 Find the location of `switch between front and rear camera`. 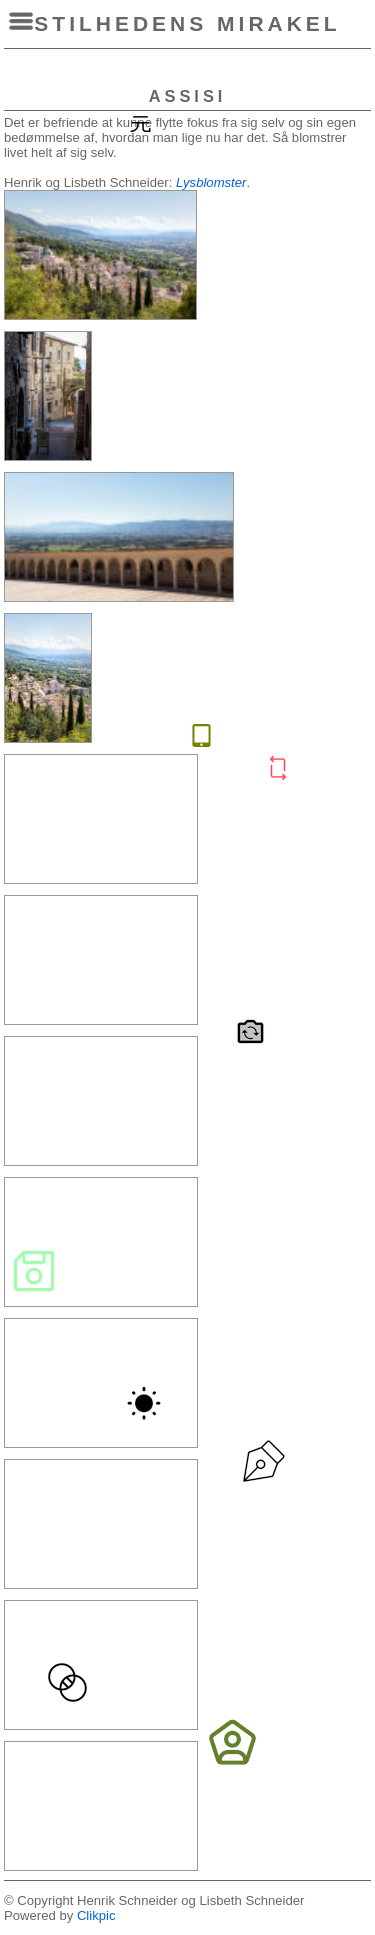

switch between front and rear camera is located at coordinates (250, 1031).